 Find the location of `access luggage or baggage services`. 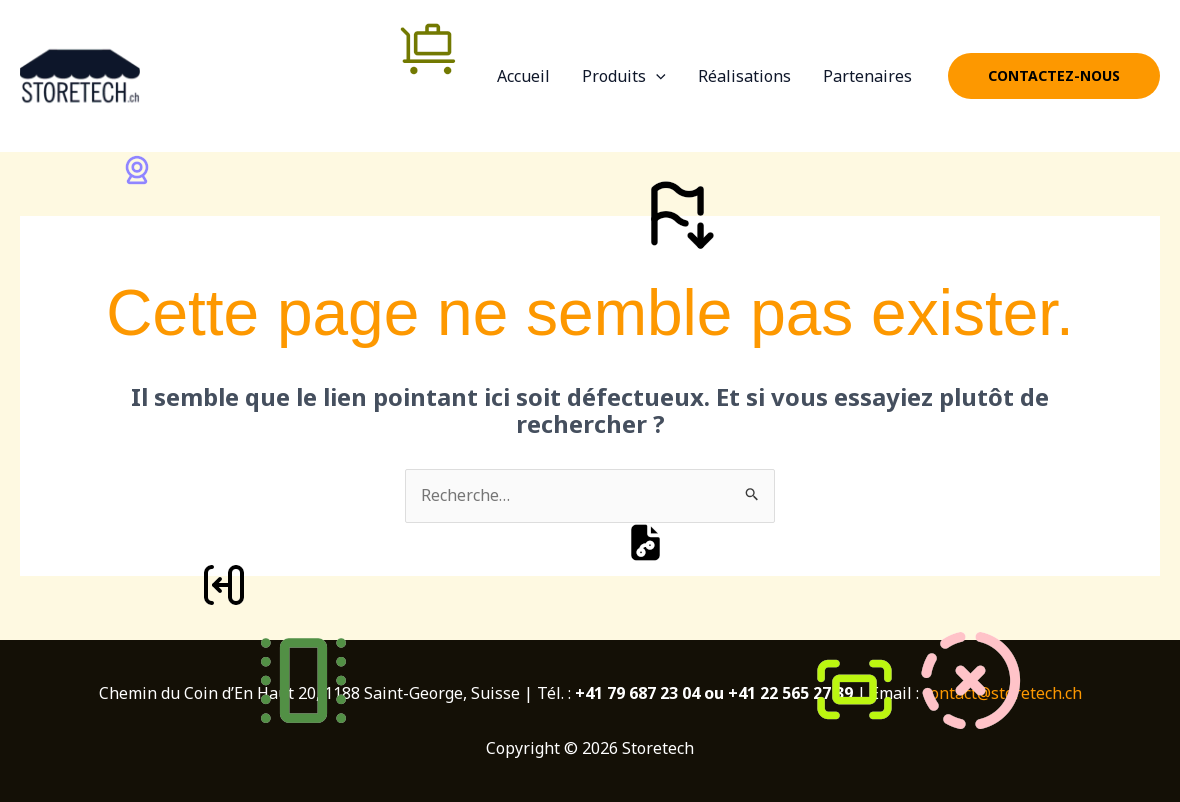

access luggage or baggage services is located at coordinates (427, 48).